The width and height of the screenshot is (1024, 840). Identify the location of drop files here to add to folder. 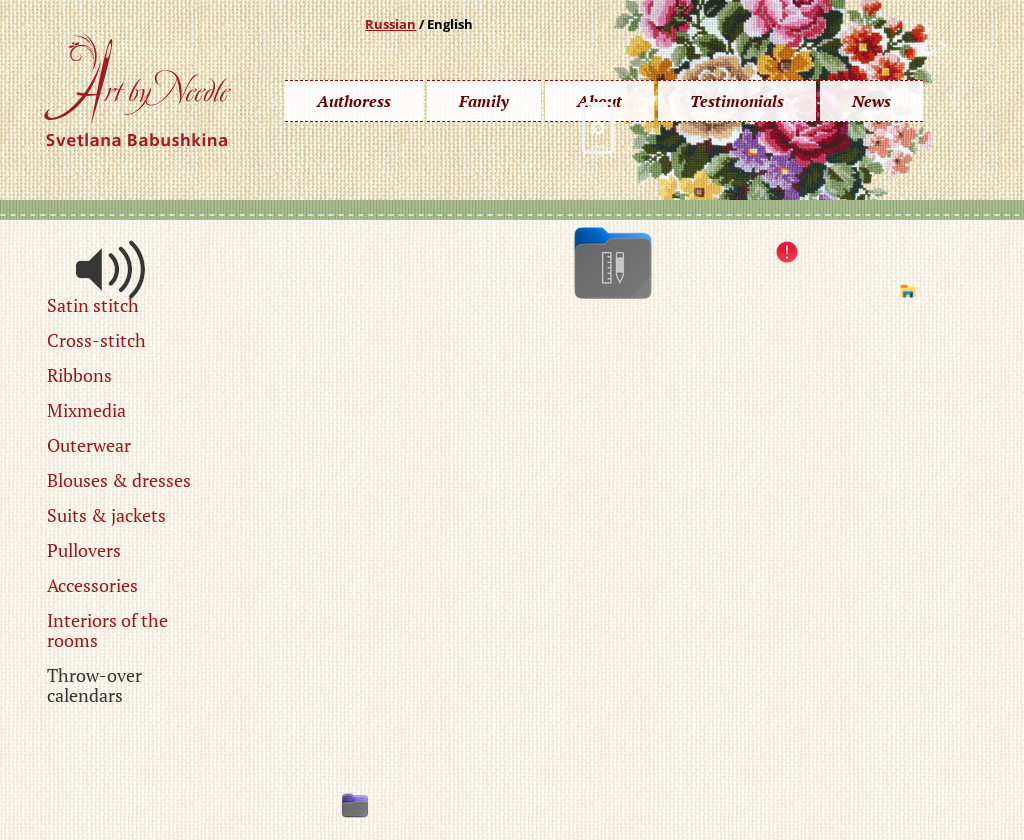
(355, 805).